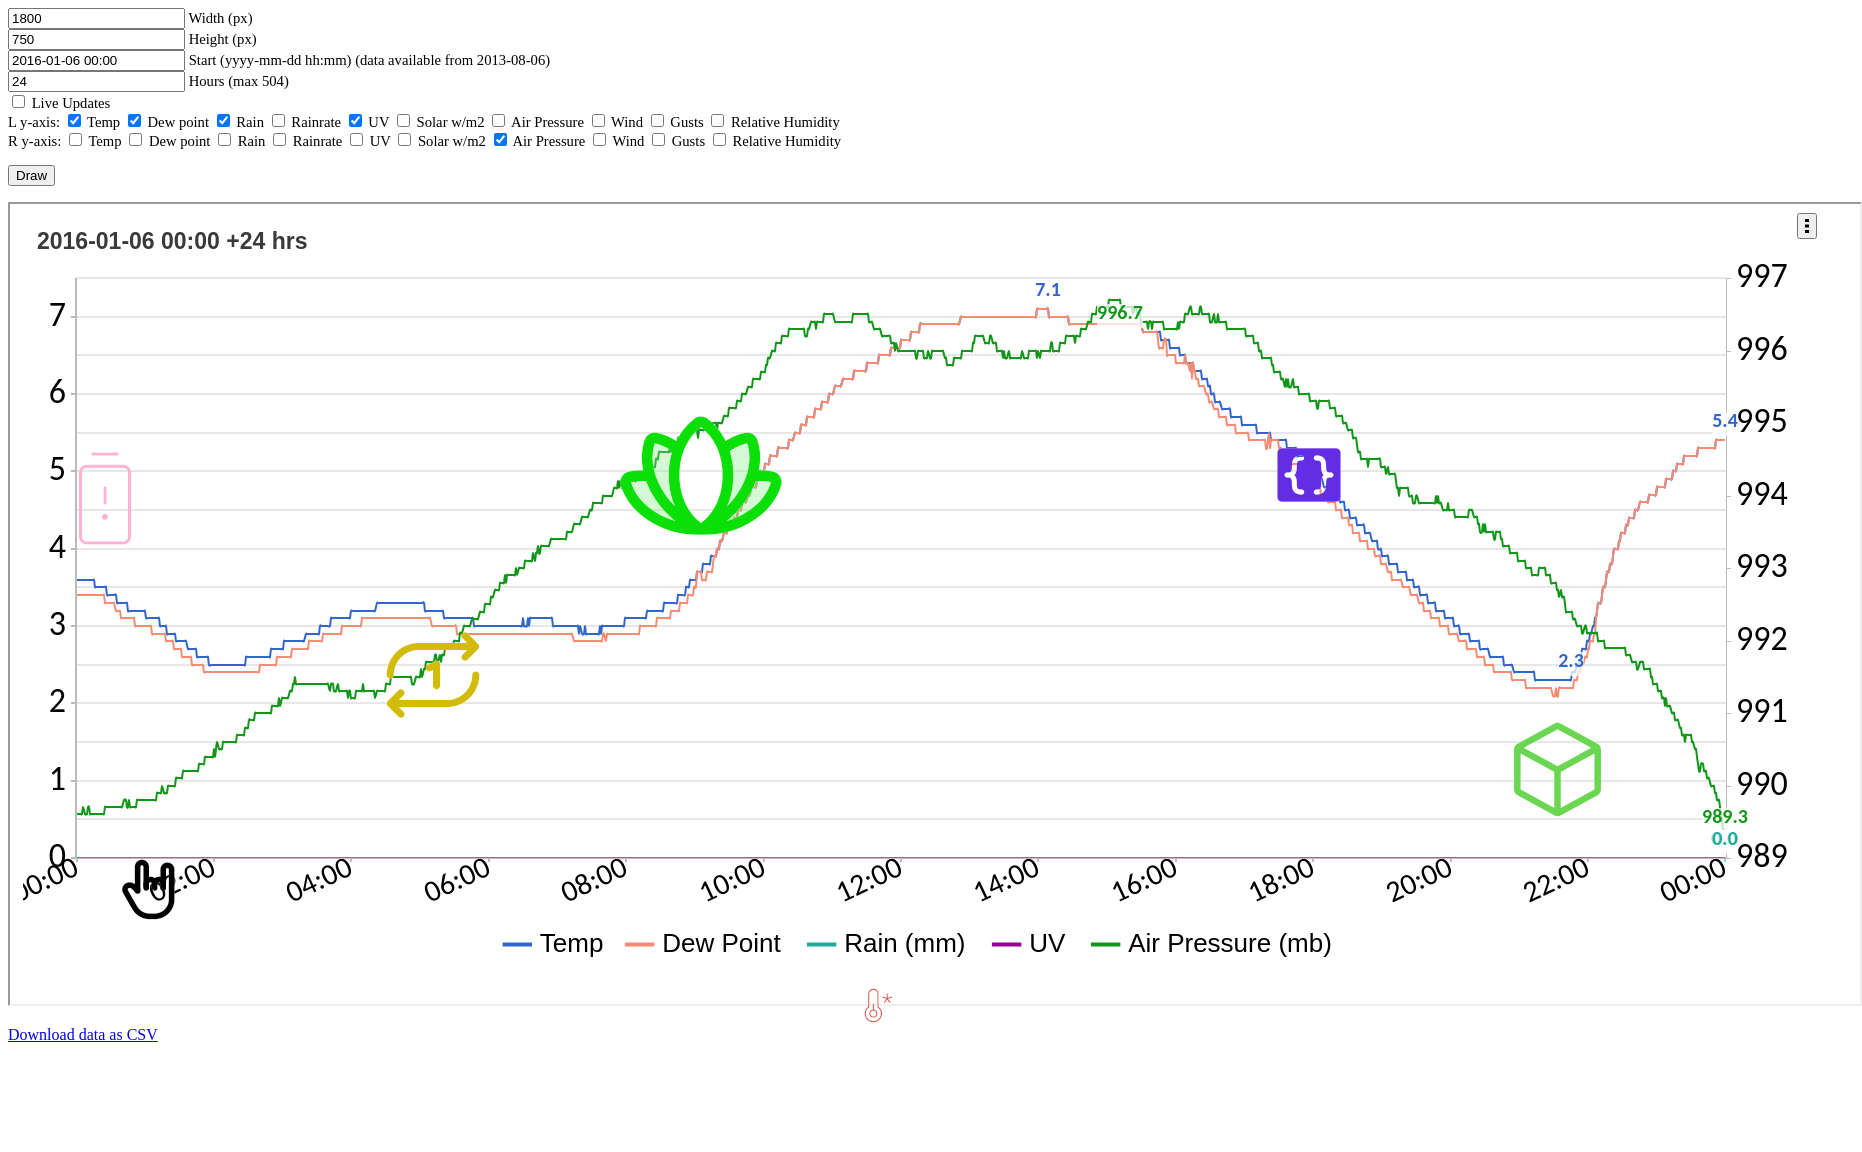  I want to click on open meditation or mindfulness feature, so click(701, 481).